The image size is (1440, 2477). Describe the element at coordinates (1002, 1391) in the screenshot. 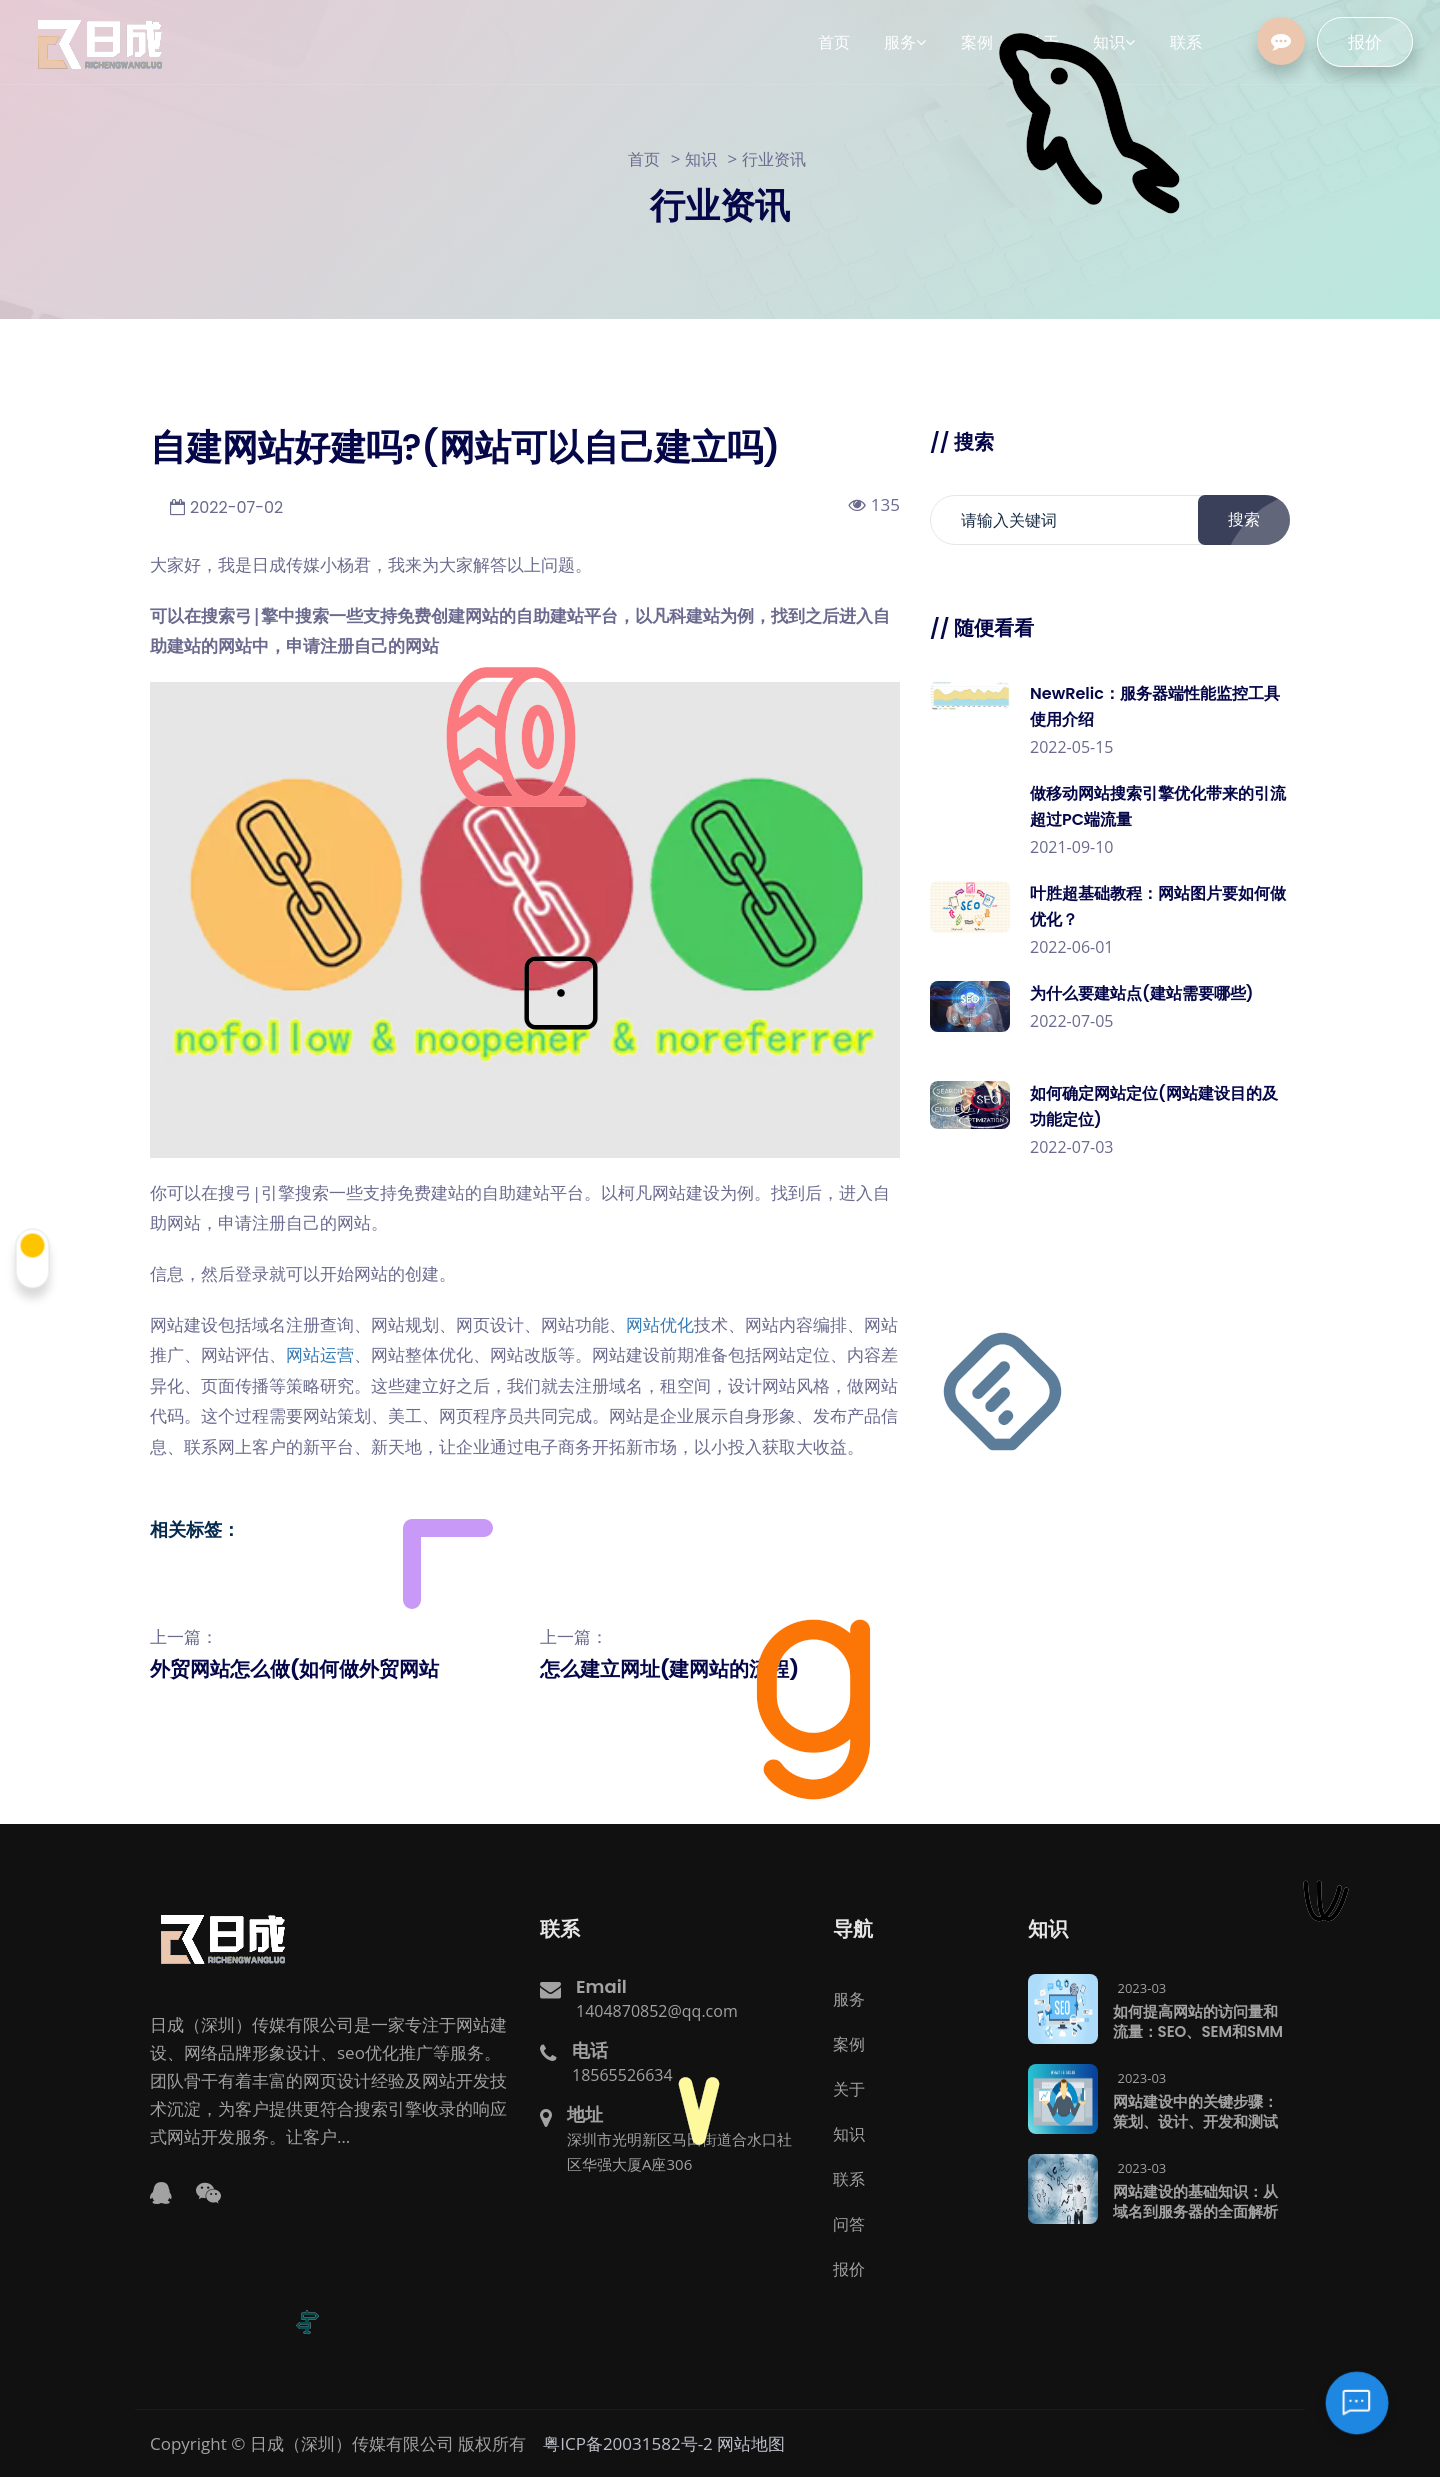

I see `open feedly app` at that location.